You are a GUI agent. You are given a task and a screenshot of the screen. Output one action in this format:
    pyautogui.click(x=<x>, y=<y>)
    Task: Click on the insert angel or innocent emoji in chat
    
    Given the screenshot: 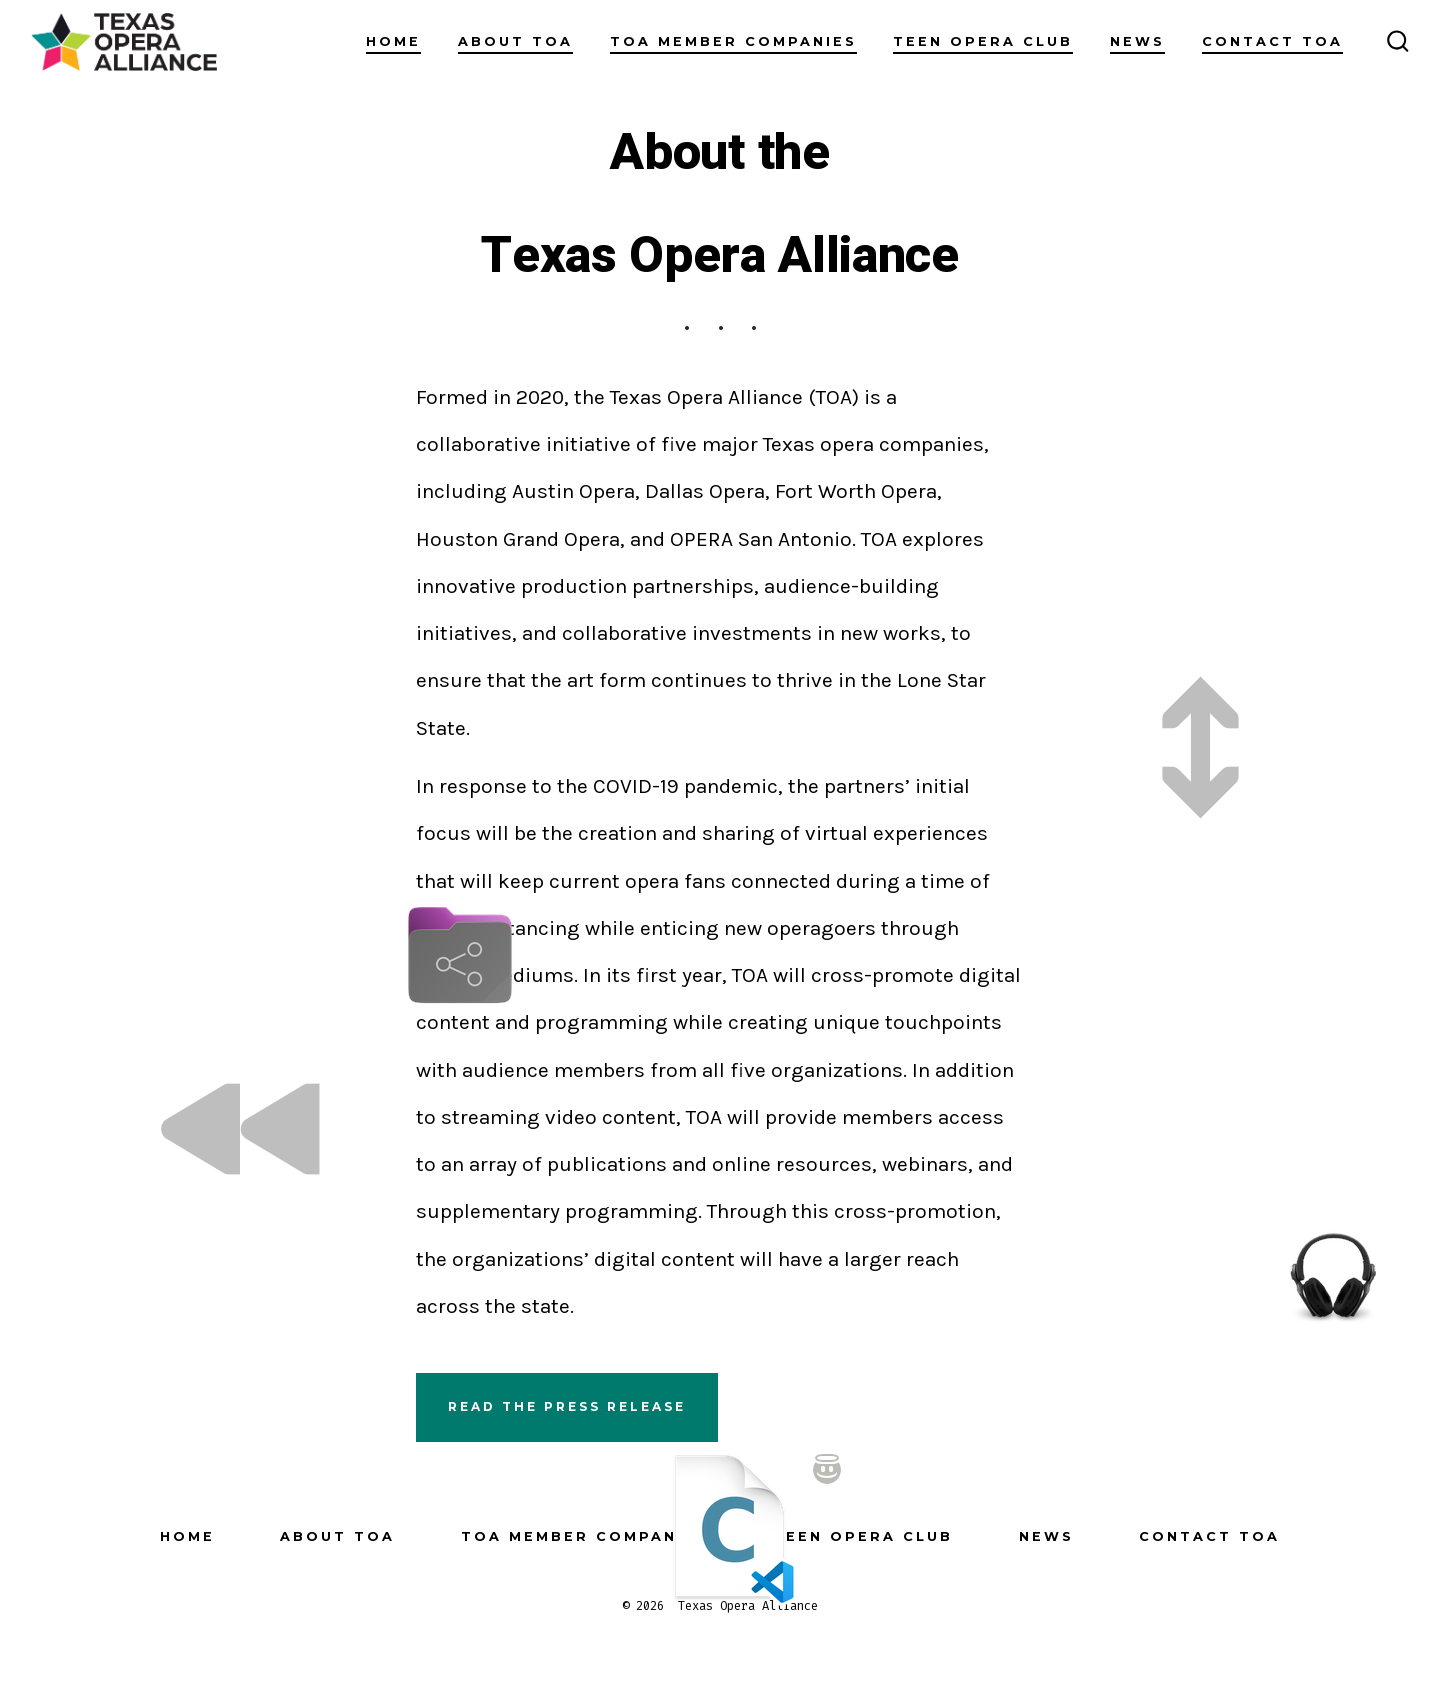 What is the action you would take?
    pyautogui.click(x=827, y=1470)
    